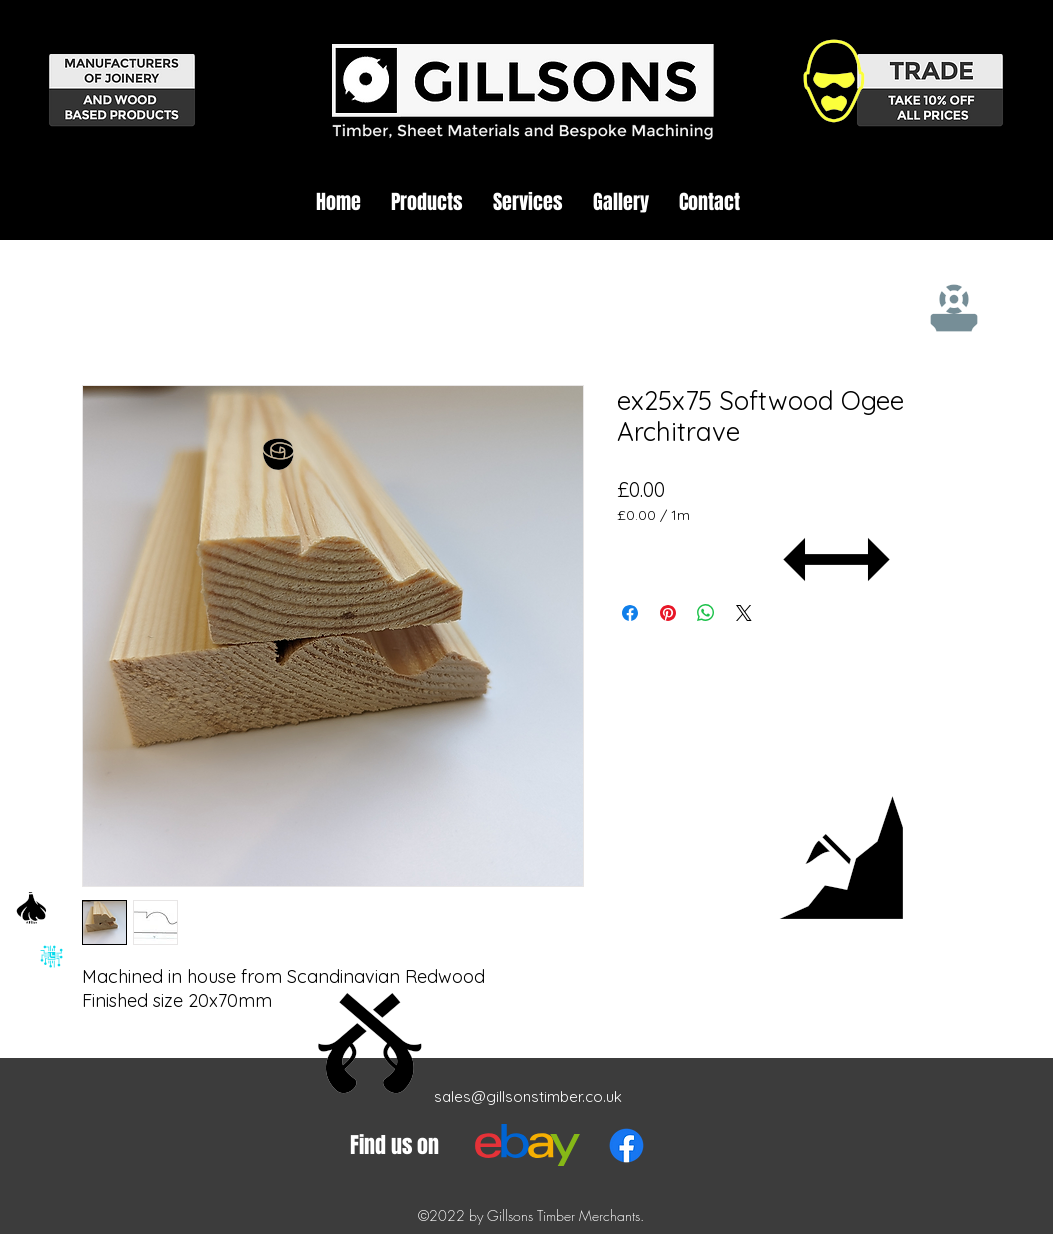  What do you see at coordinates (839, 855) in the screenshot?
I see `indicates progress toward a goal or milestone` at bounding box center [839, 855].